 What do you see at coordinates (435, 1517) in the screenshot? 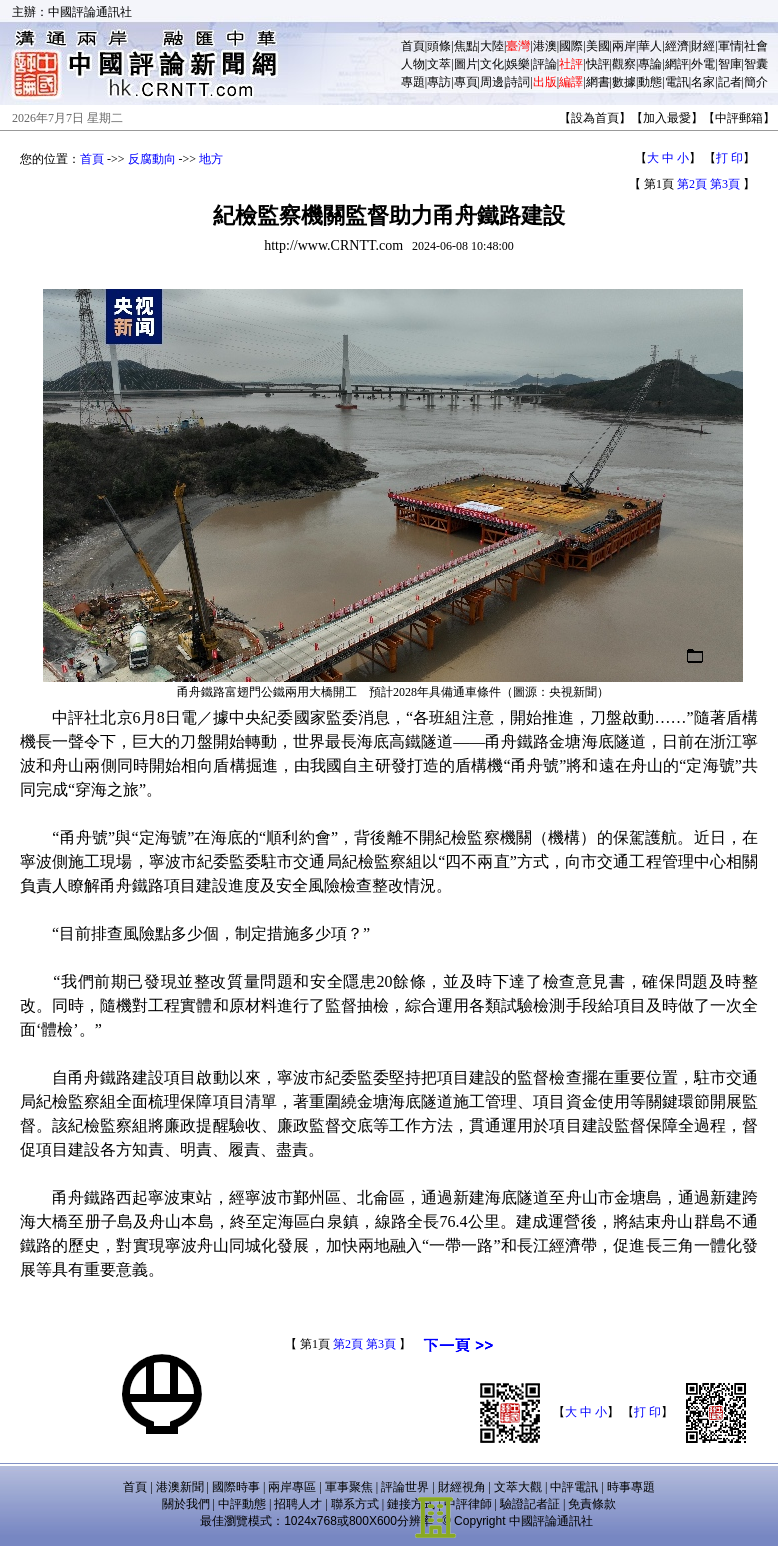
I see `view office or business location` at bounding box center [435, 1517].